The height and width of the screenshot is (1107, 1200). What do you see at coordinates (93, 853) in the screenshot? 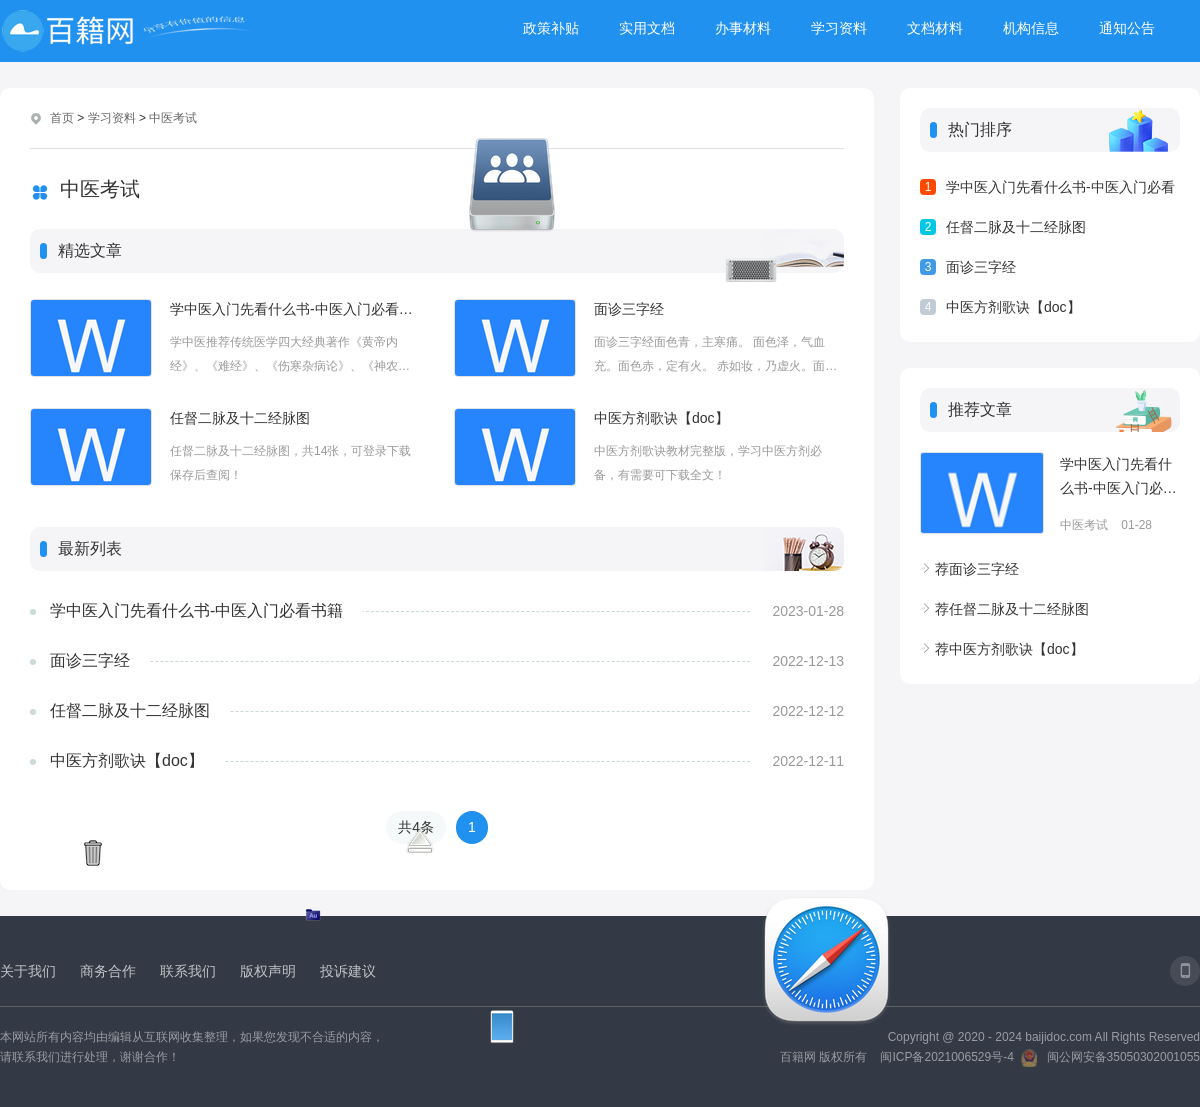
I see `access deleted emails in mail sidebar` at bounding box center [93, 853].